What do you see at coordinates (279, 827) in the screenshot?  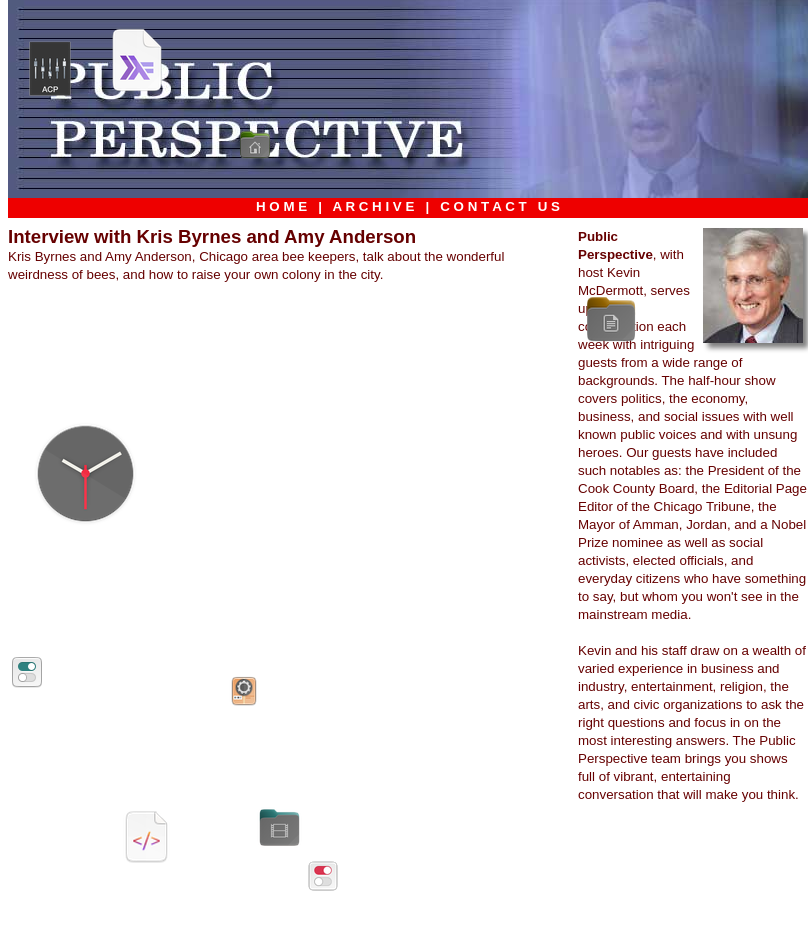 I see `open your videos folder` at bounding box center [279, 827].